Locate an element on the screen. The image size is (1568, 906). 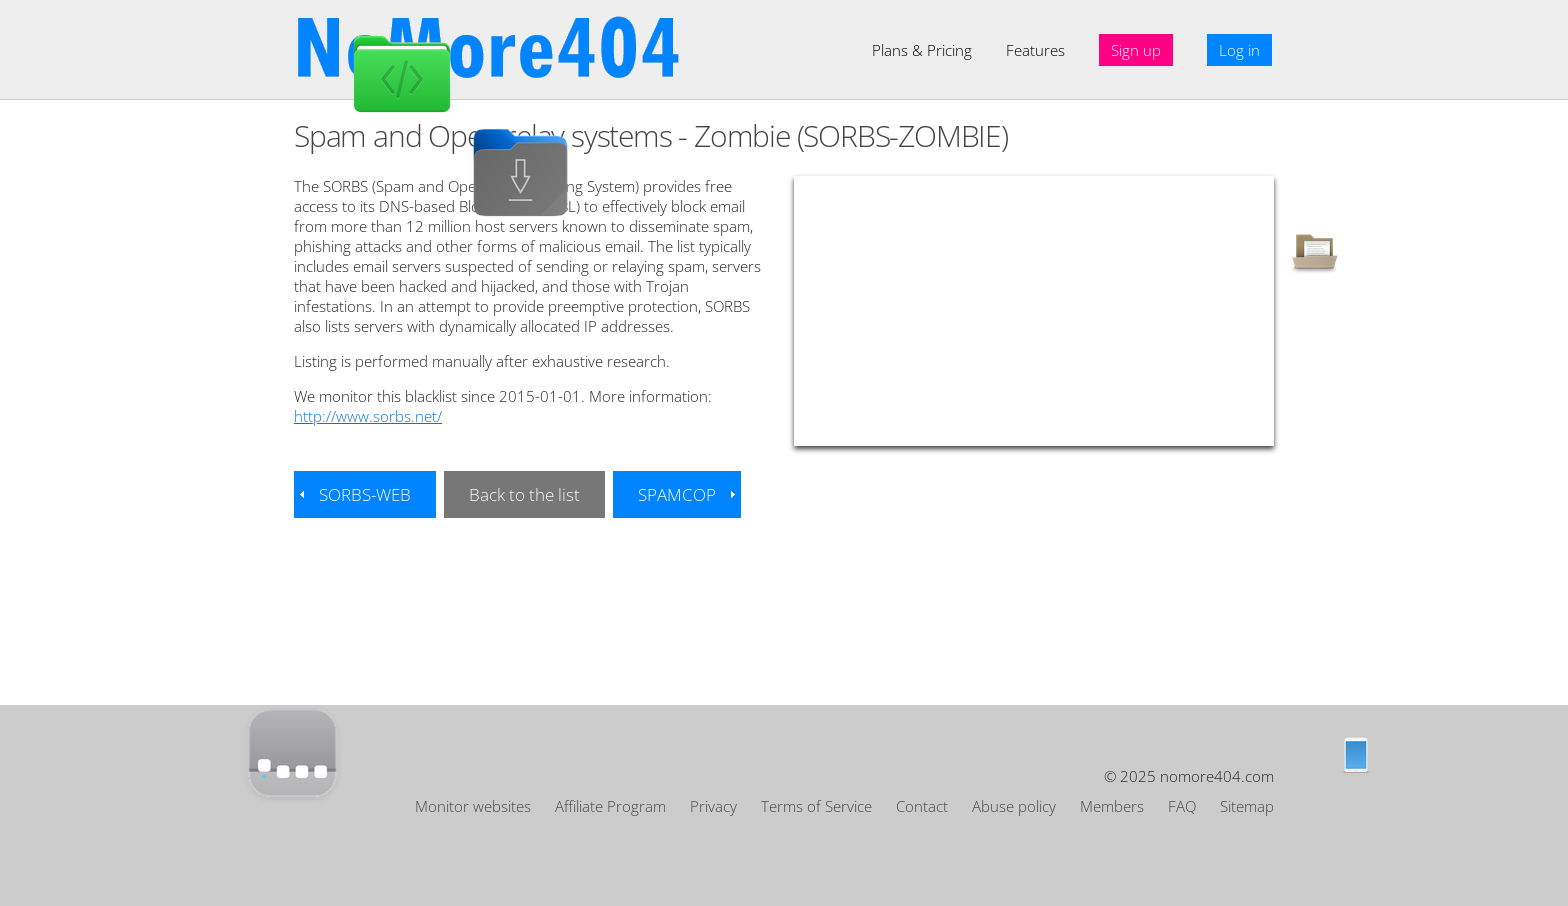
open downloads folder is located at coordinates (520, 172).